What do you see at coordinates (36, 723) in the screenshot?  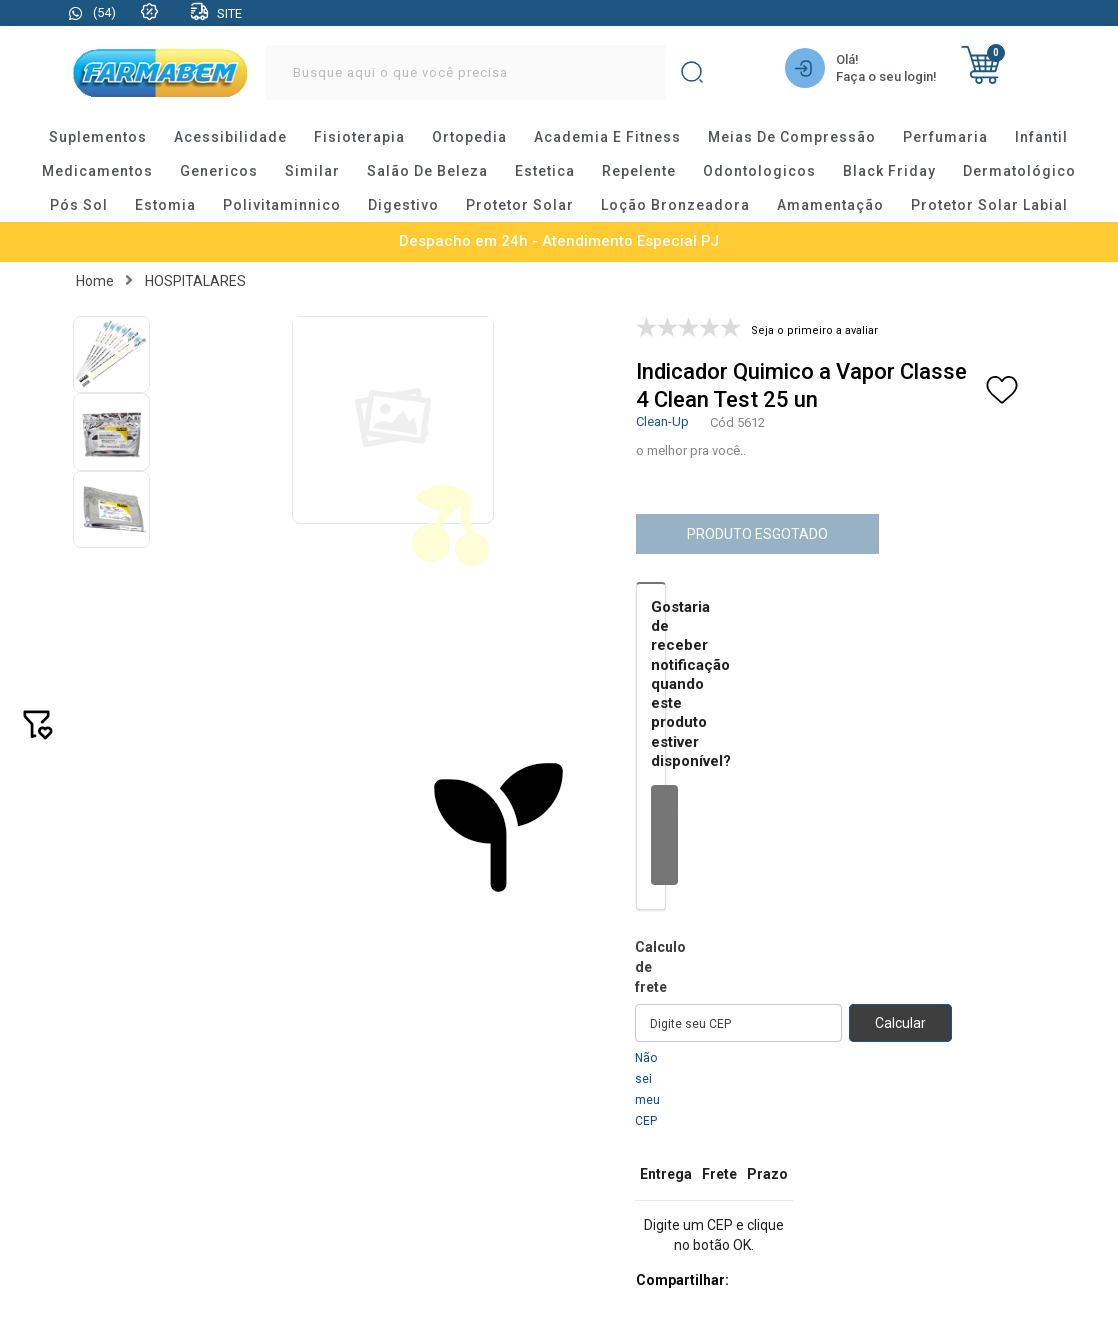 I see `filter by favorites` at bounding box center [36, 723].